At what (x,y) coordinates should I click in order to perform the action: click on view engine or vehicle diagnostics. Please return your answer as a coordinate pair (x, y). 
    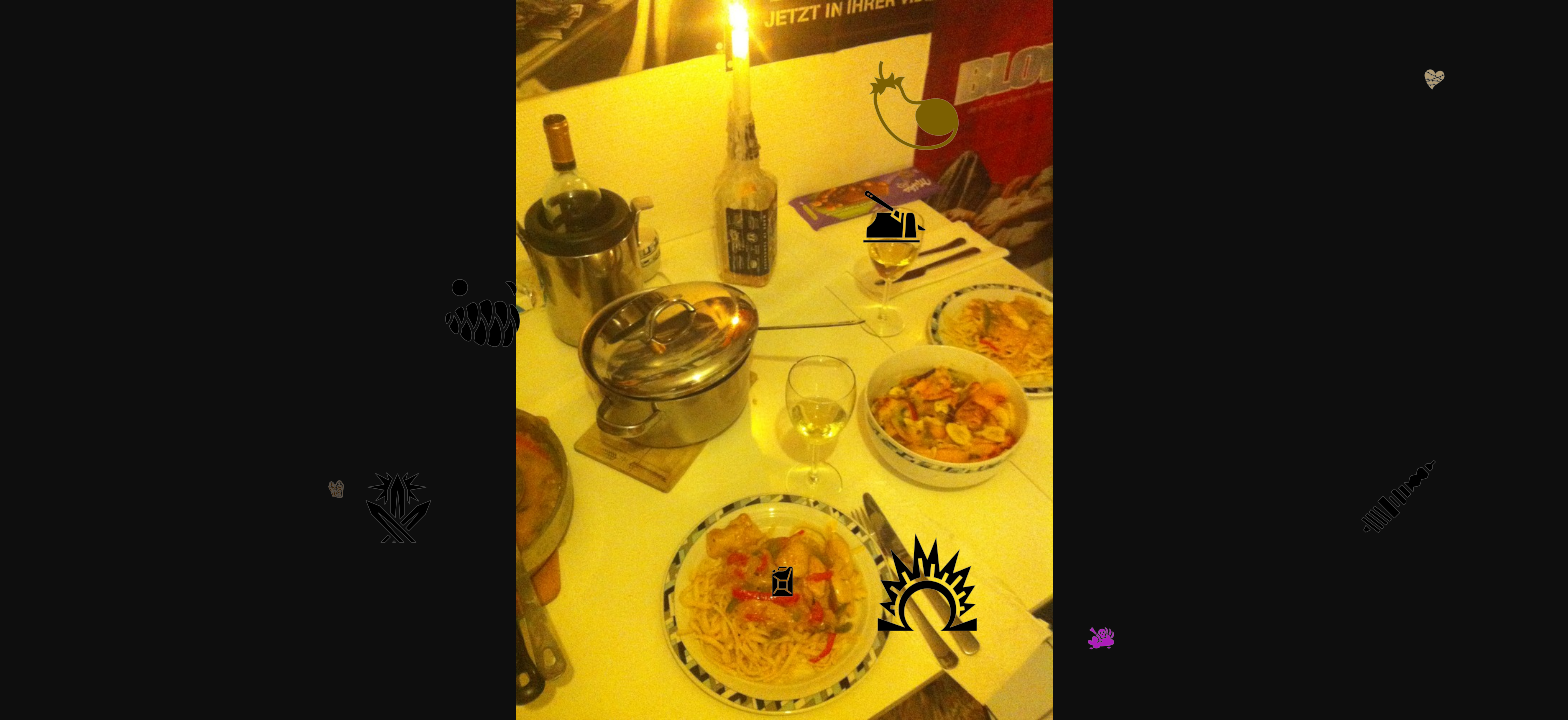
    Looking at the image, I should click on (1398, 496).